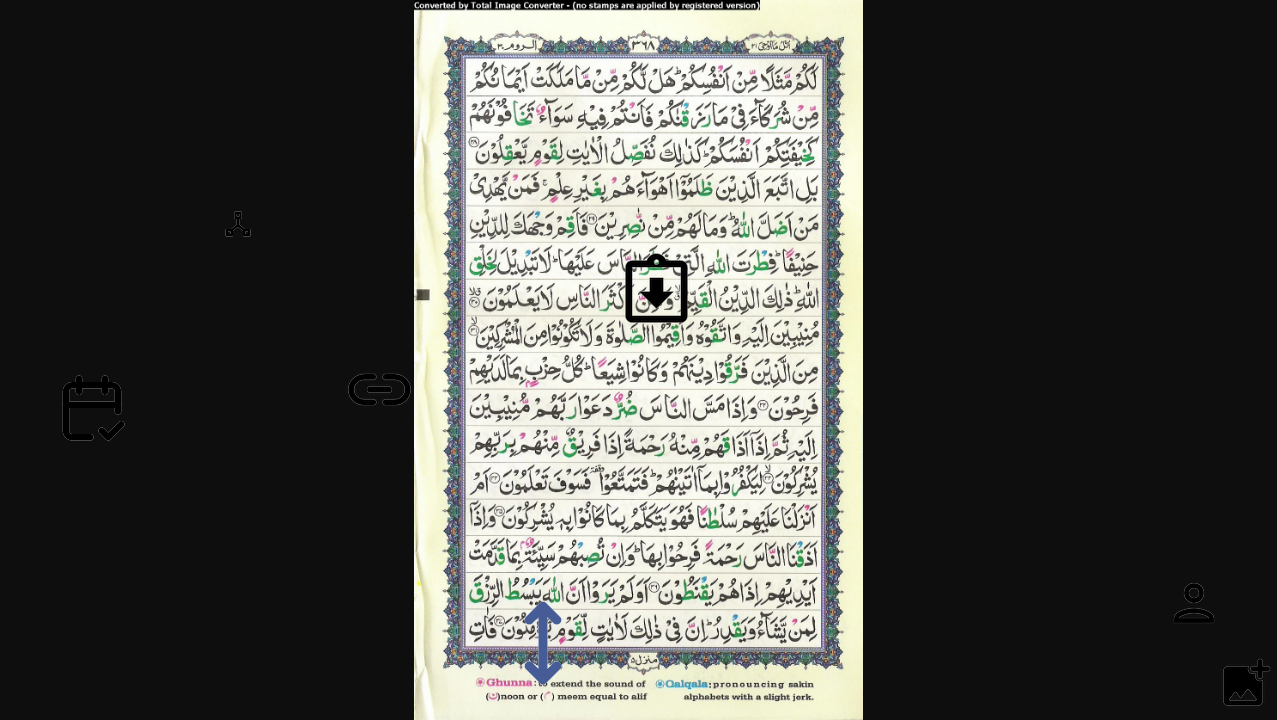  Describe the element at coordinates (1194, 603) in the screenshot. I see `view your profile` at that location.